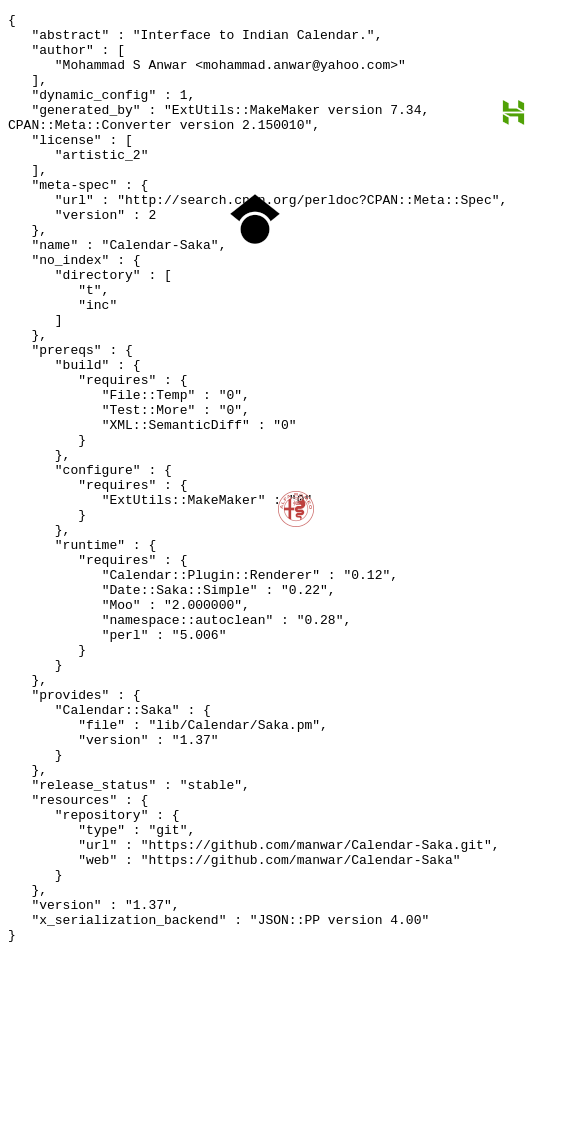  I want to click on Alfa Romeo brand logo, so click(296, 509).